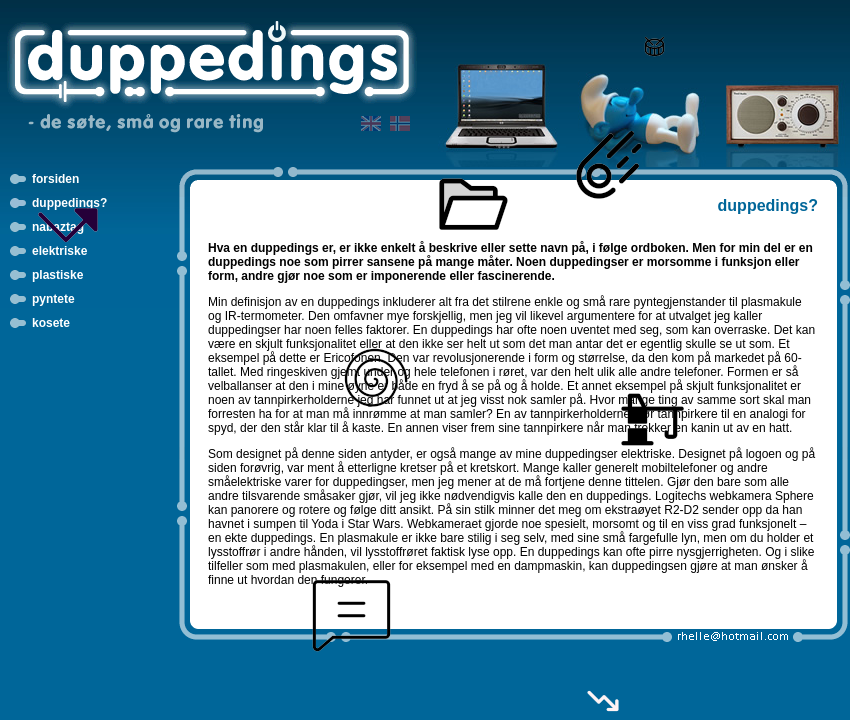 The width and height of the screenshot is (850, 720). Describe the element at coordinates (372, 376) in the screenshot. I see `indicates loading or processing in progress` at that location.